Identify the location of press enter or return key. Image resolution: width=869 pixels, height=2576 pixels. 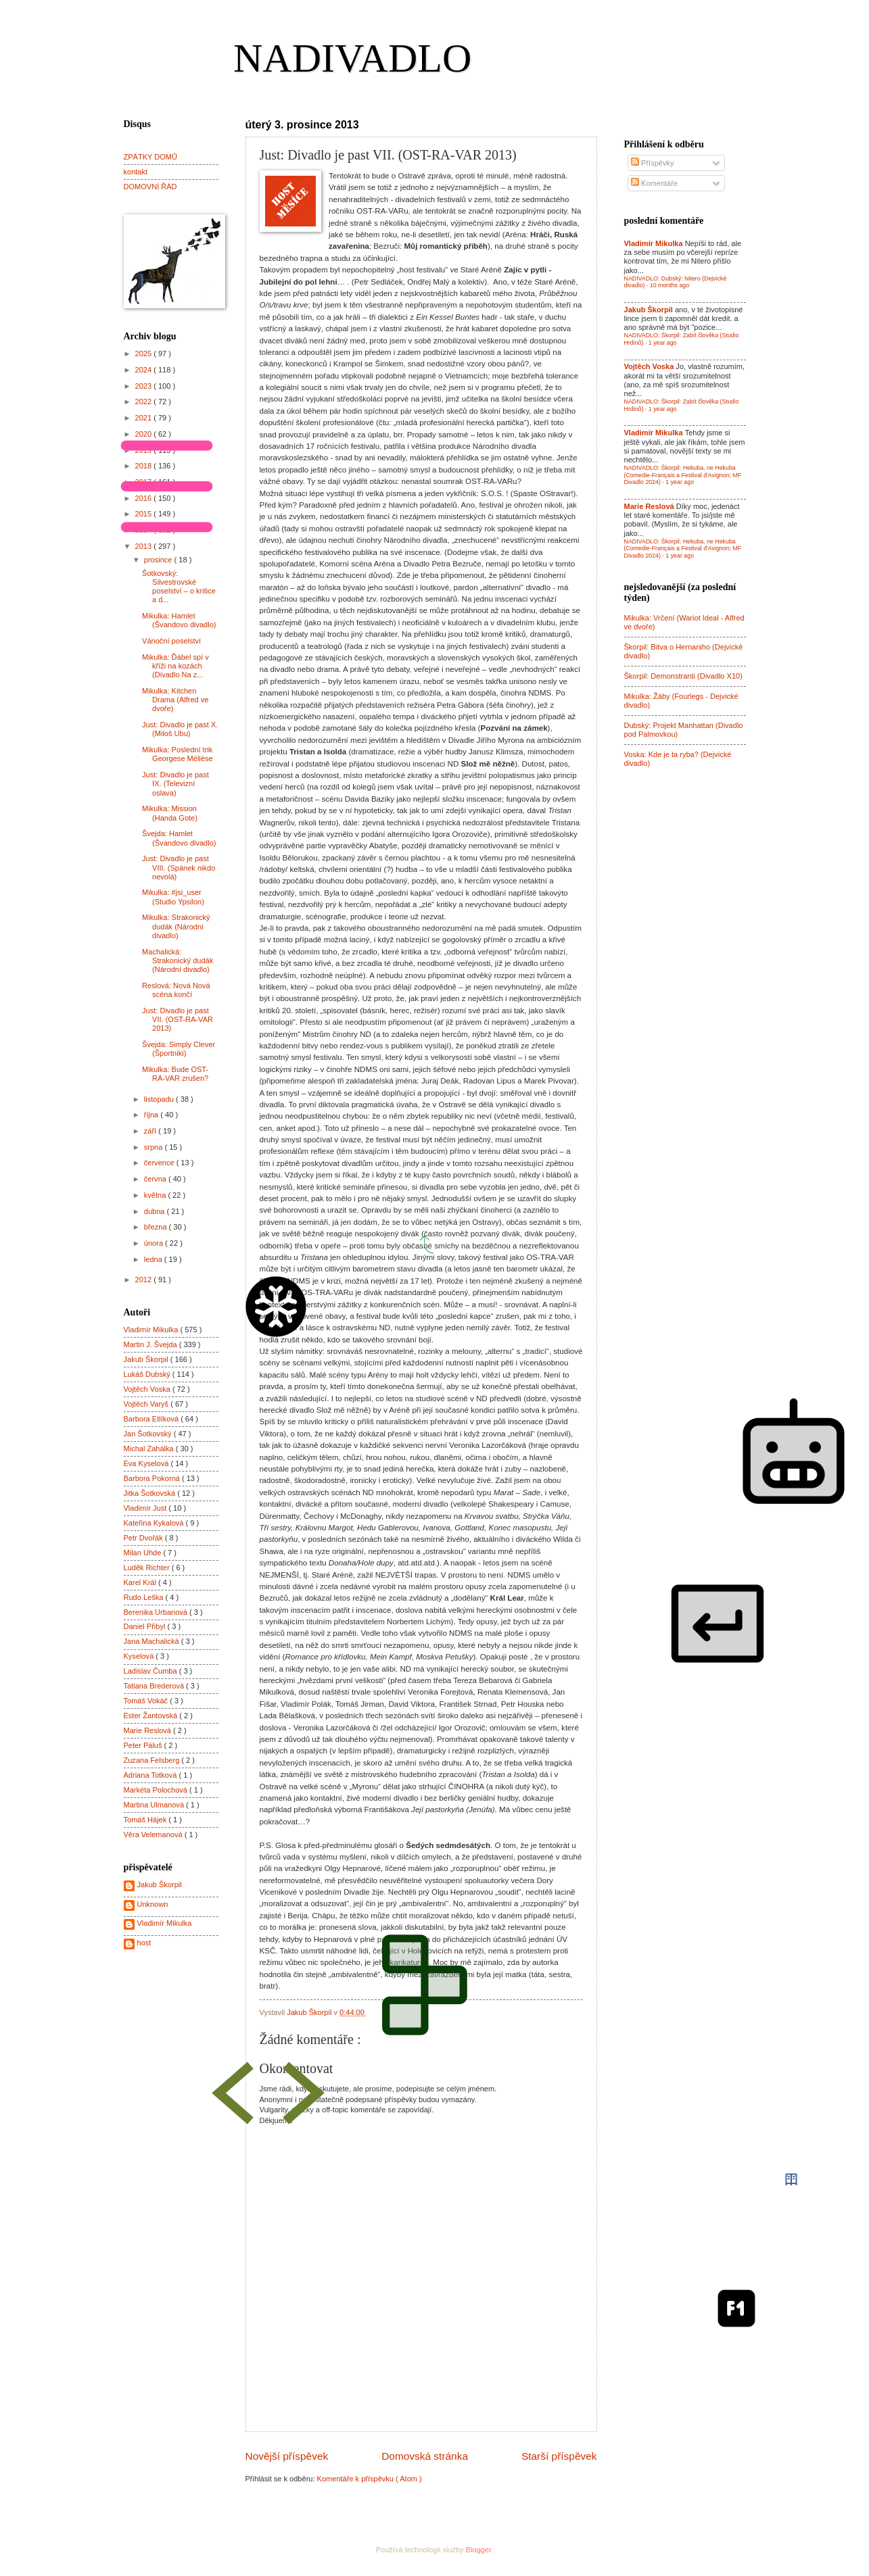
(718, 1624).